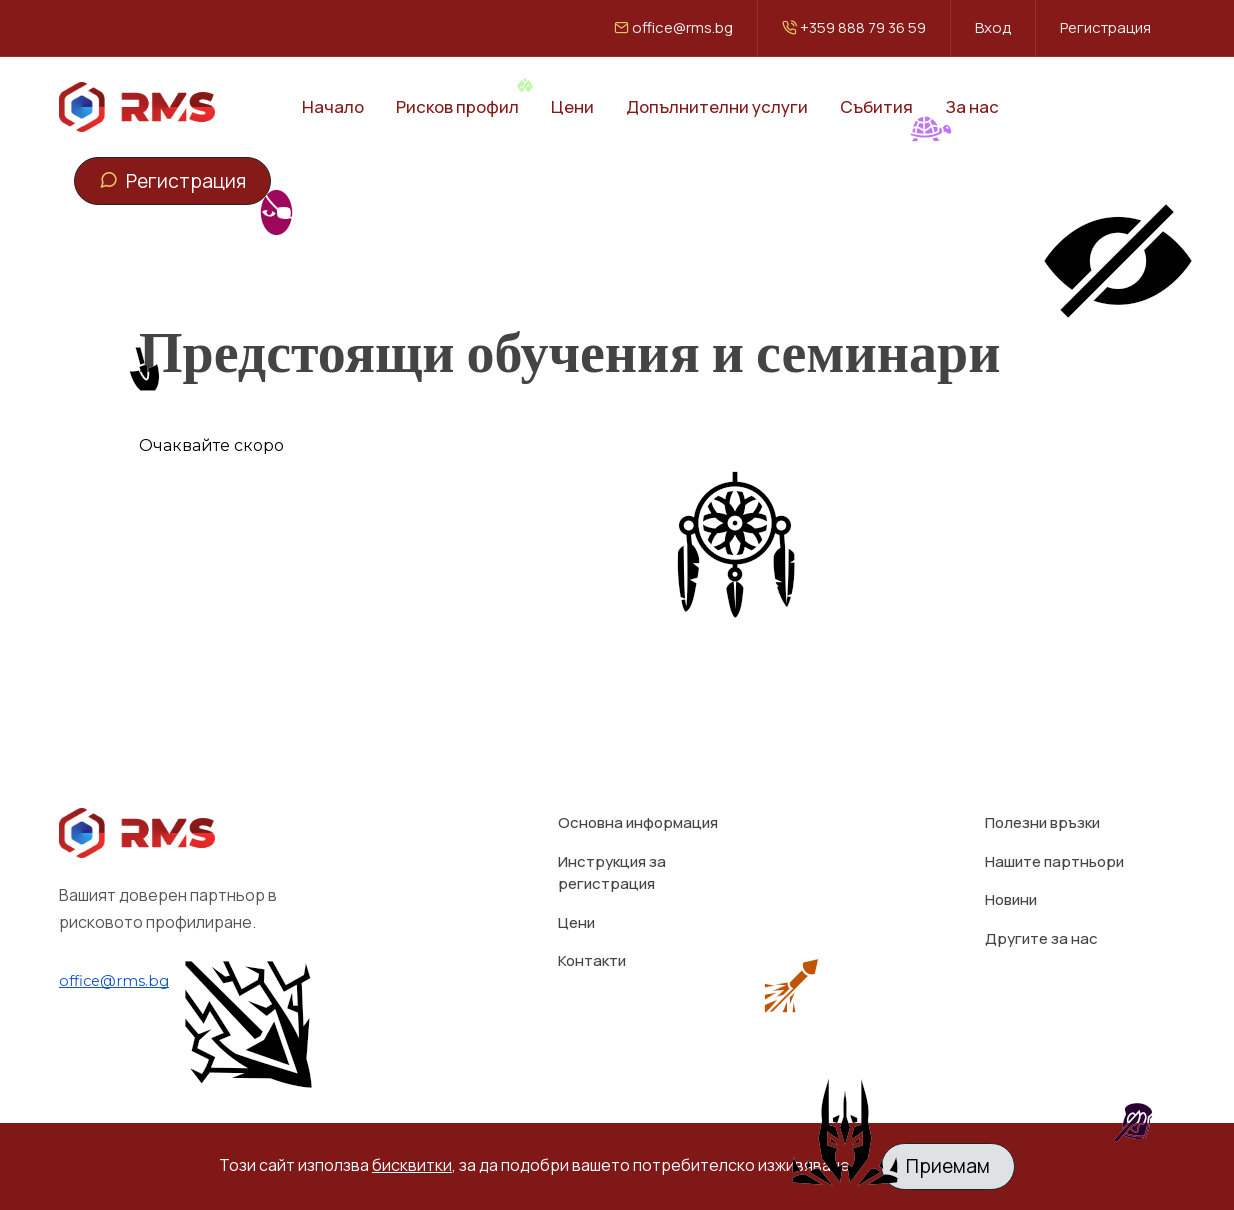 Image resolution: width=1234 pixels, height=1210 pixels. Describe the element at coordinates (845, 1131) in the screenshot. I see `select overlord or boss character class` at that location.